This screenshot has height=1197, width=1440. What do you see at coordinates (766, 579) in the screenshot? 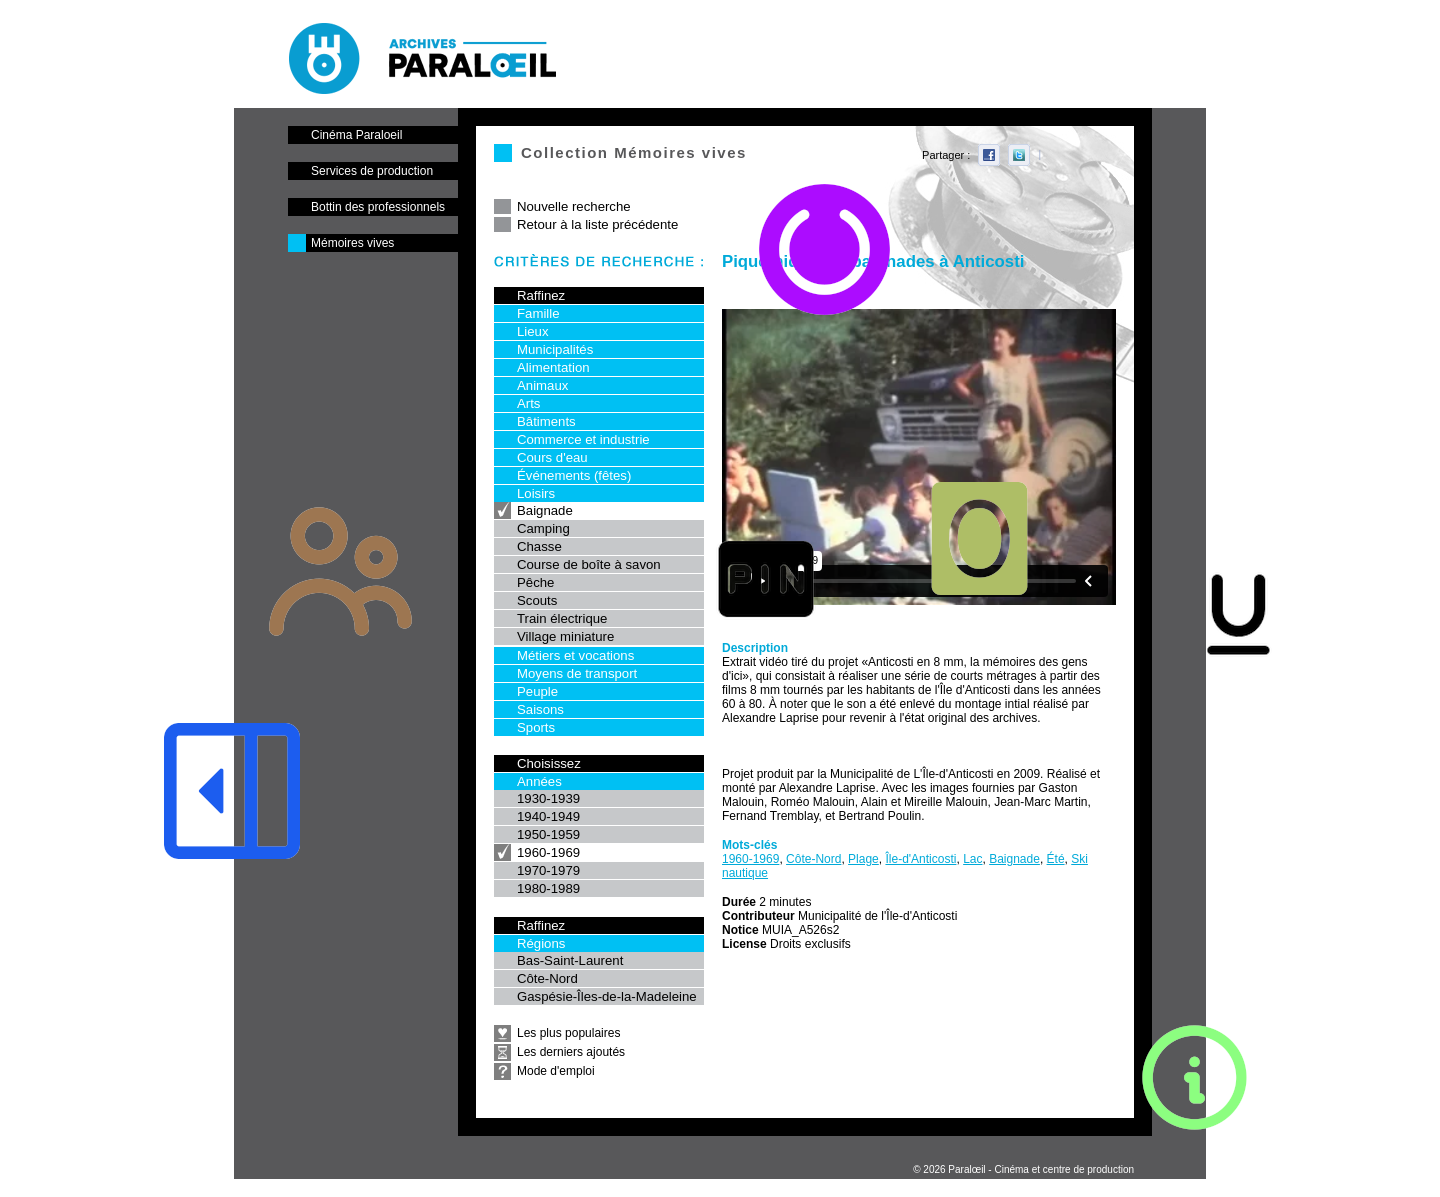
I see `indicates PIN authentication required` at bounding box center [766, 579].